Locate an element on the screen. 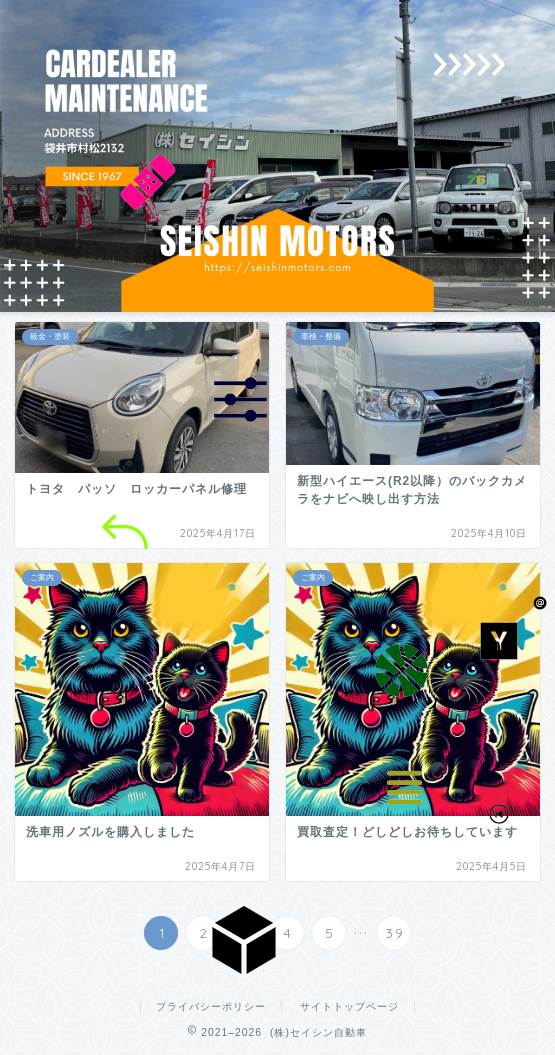 Image resolution: width=555 pixels, height=1055 pixels. open navigation menu is located at coordinates (404, 787).